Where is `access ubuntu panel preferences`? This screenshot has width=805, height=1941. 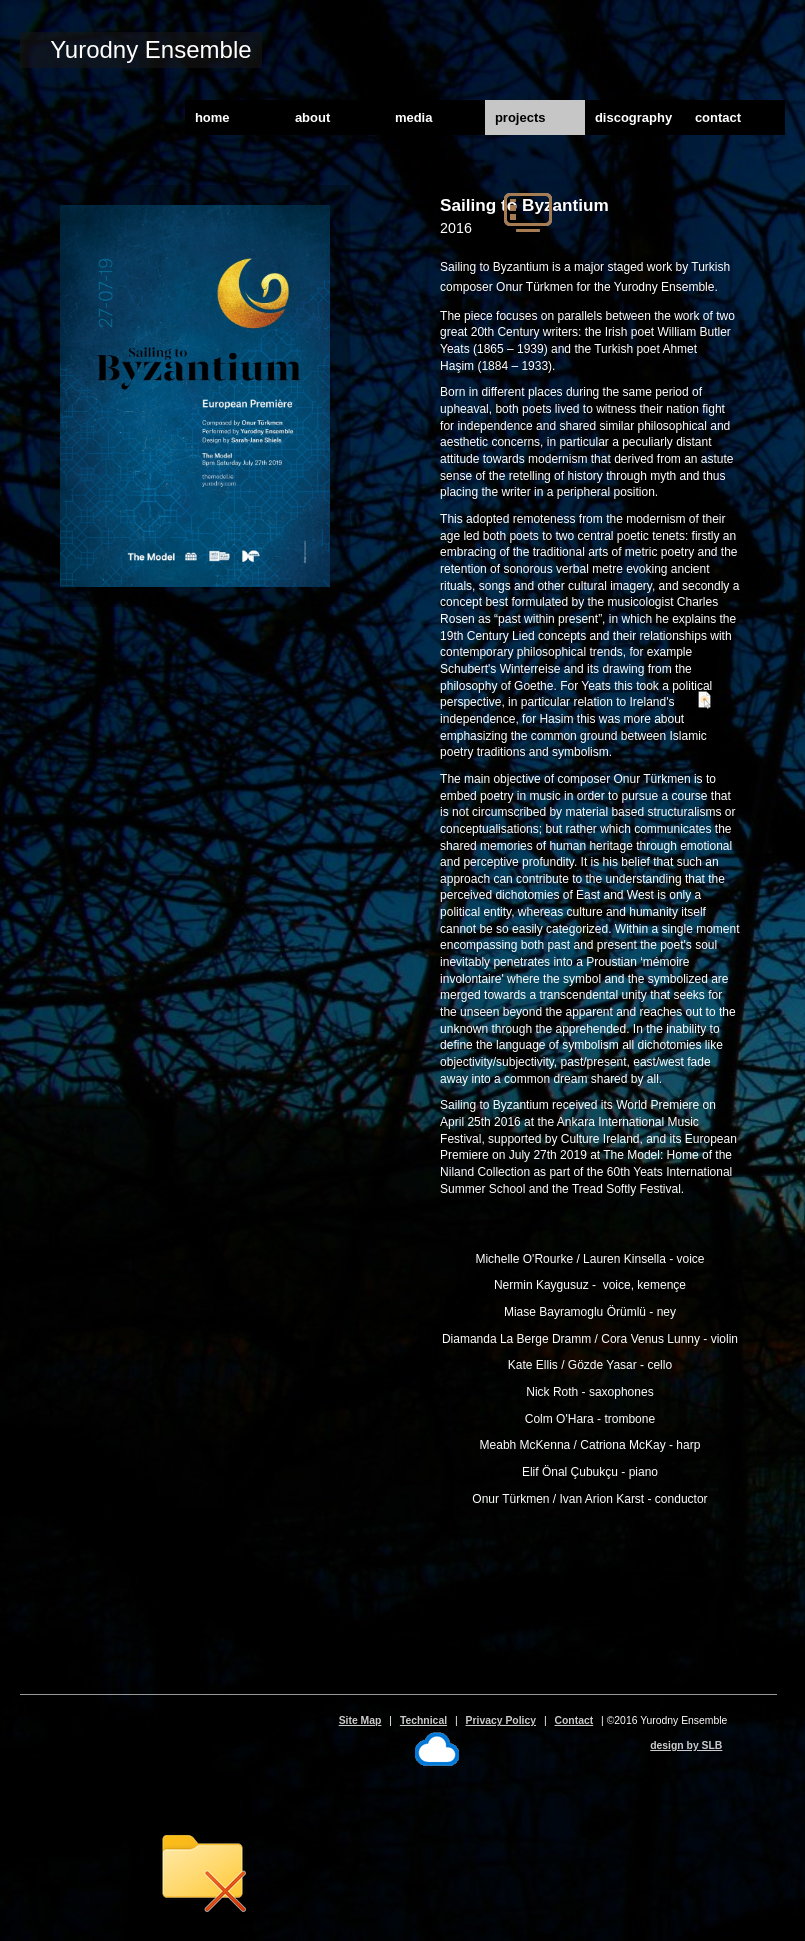 access ubuntu panel preferences is located at coordinates (528, 211).